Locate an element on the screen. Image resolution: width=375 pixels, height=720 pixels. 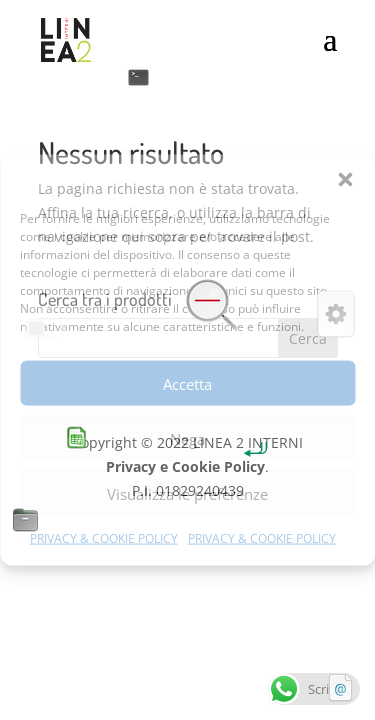
zoom out to see more content is located at coordinates (211, 304).